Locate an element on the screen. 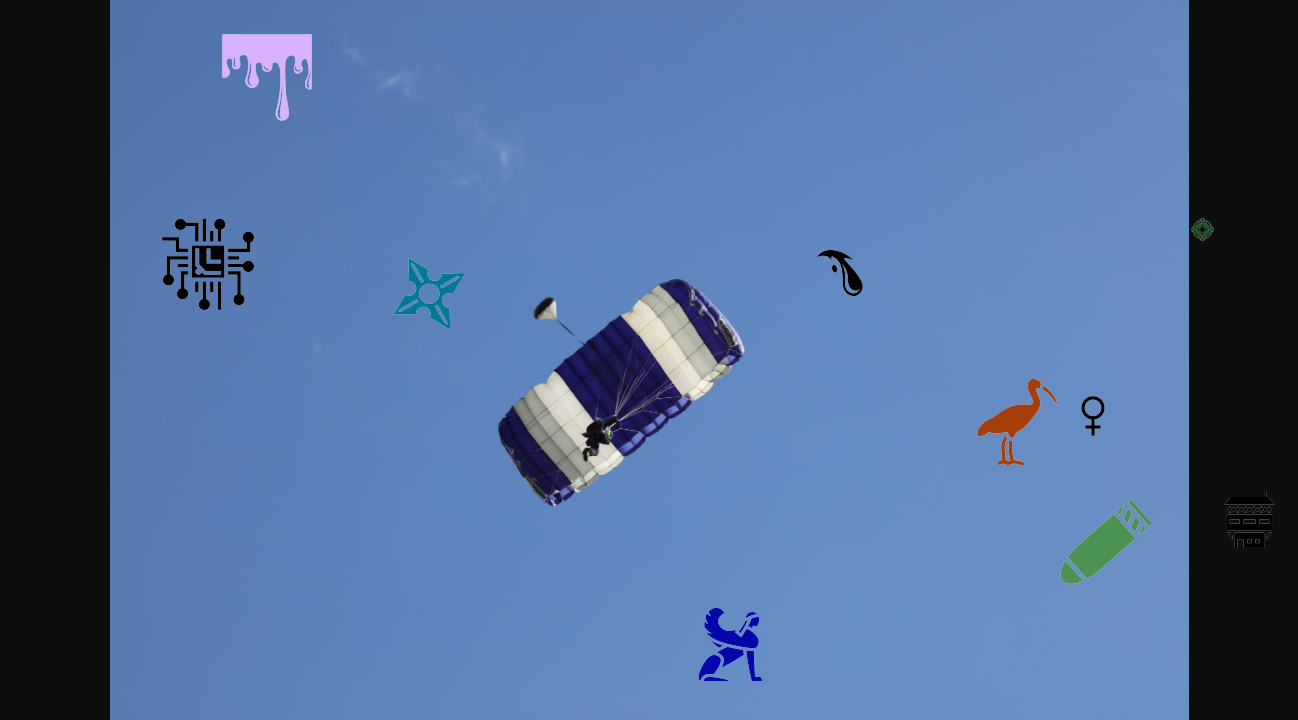  a ninja or stealth-themed game element is located at coordinates (430, 294).